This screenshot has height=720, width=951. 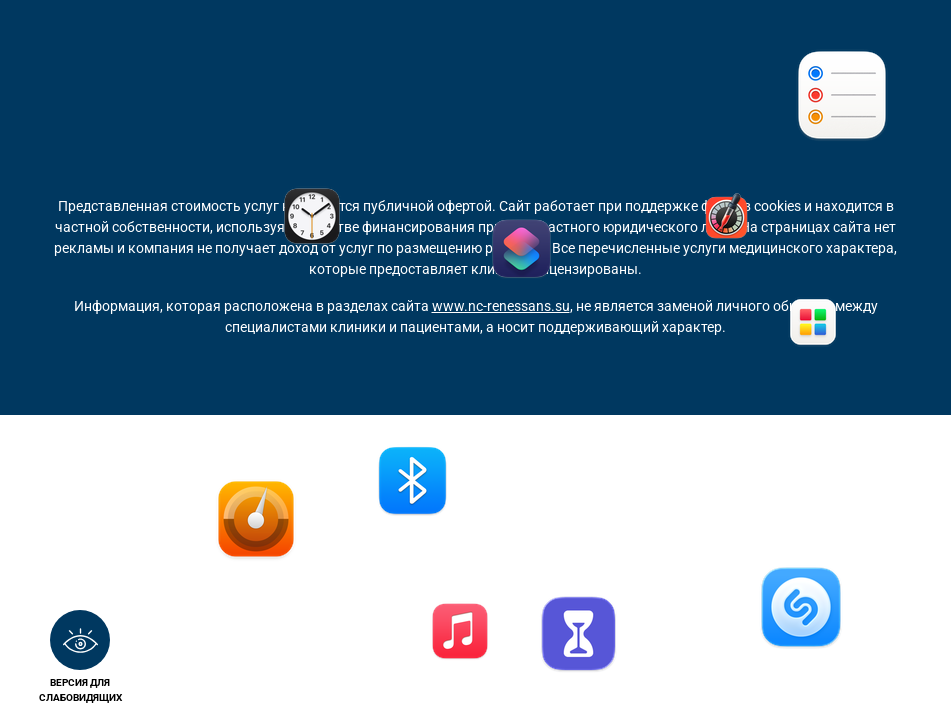 What do you see at coordinates (312, 216) in the screenshot?
I see `open the clock app` at bounding box center [312, 216].